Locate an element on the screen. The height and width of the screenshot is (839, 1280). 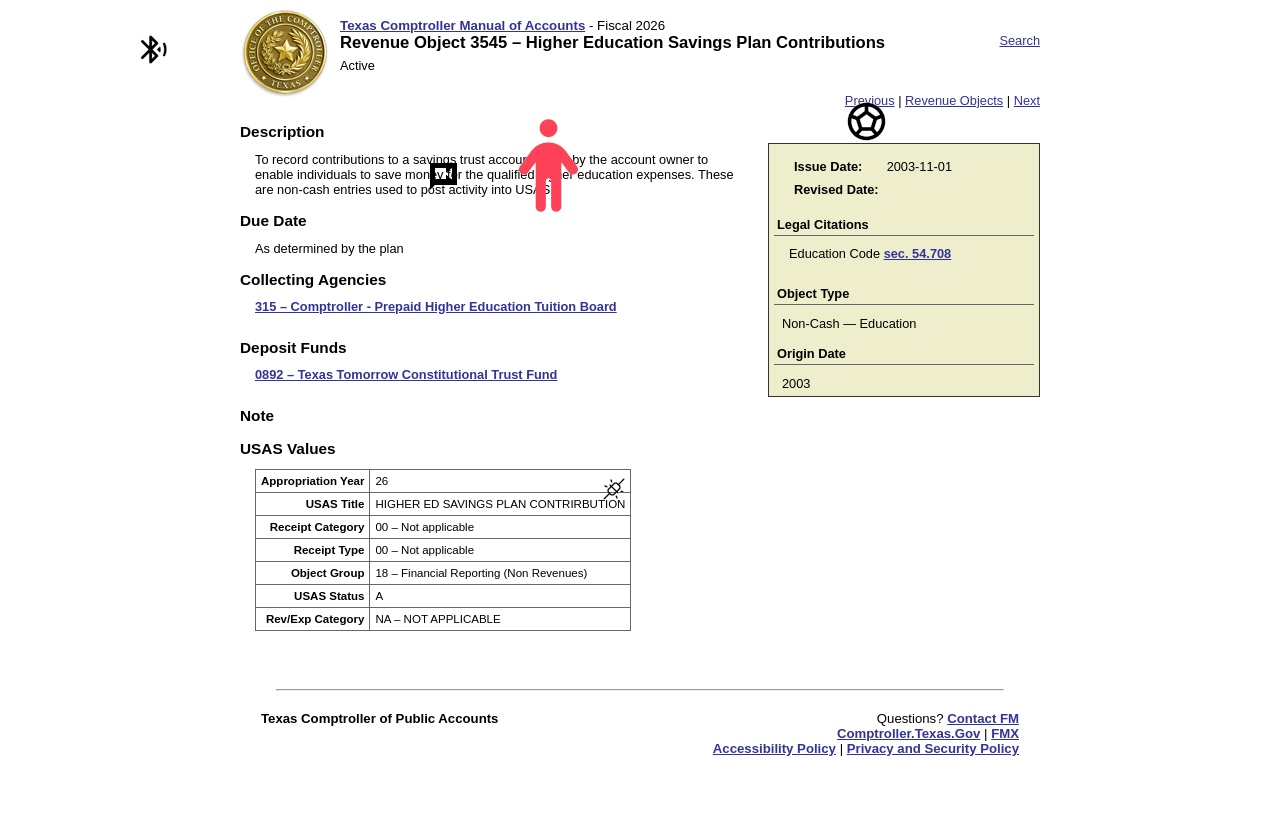
view your profile is located at coordinates (548, 165).